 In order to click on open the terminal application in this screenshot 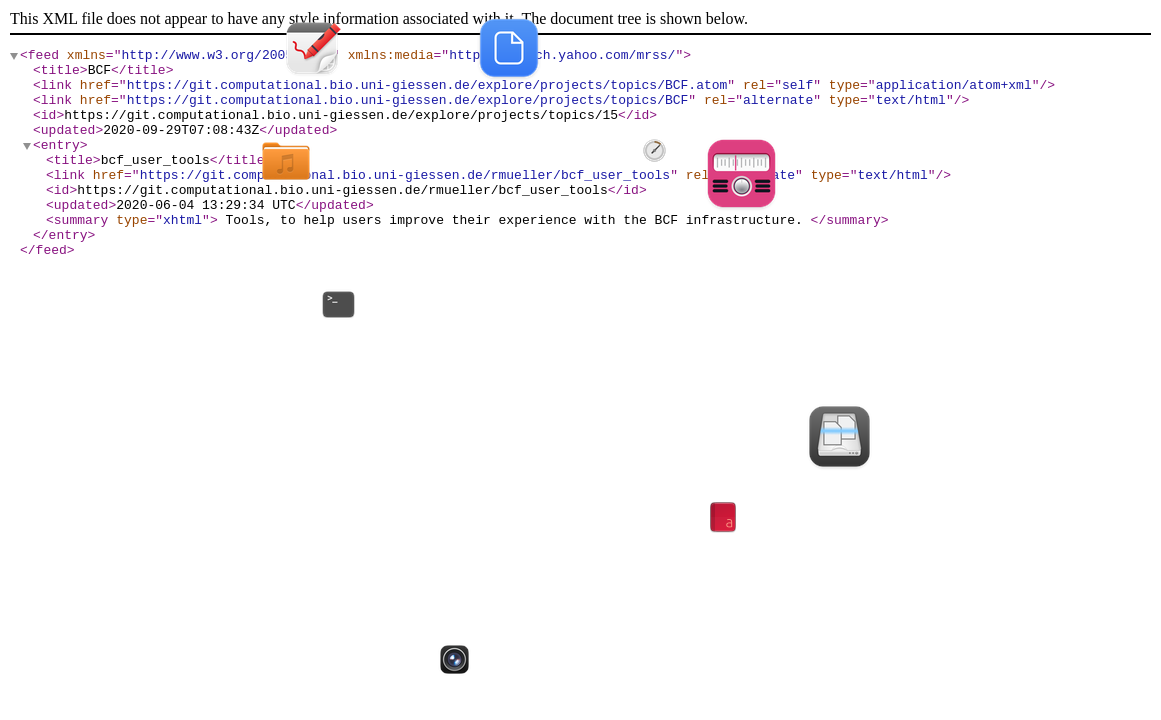, I will do `click(338, 304)`.